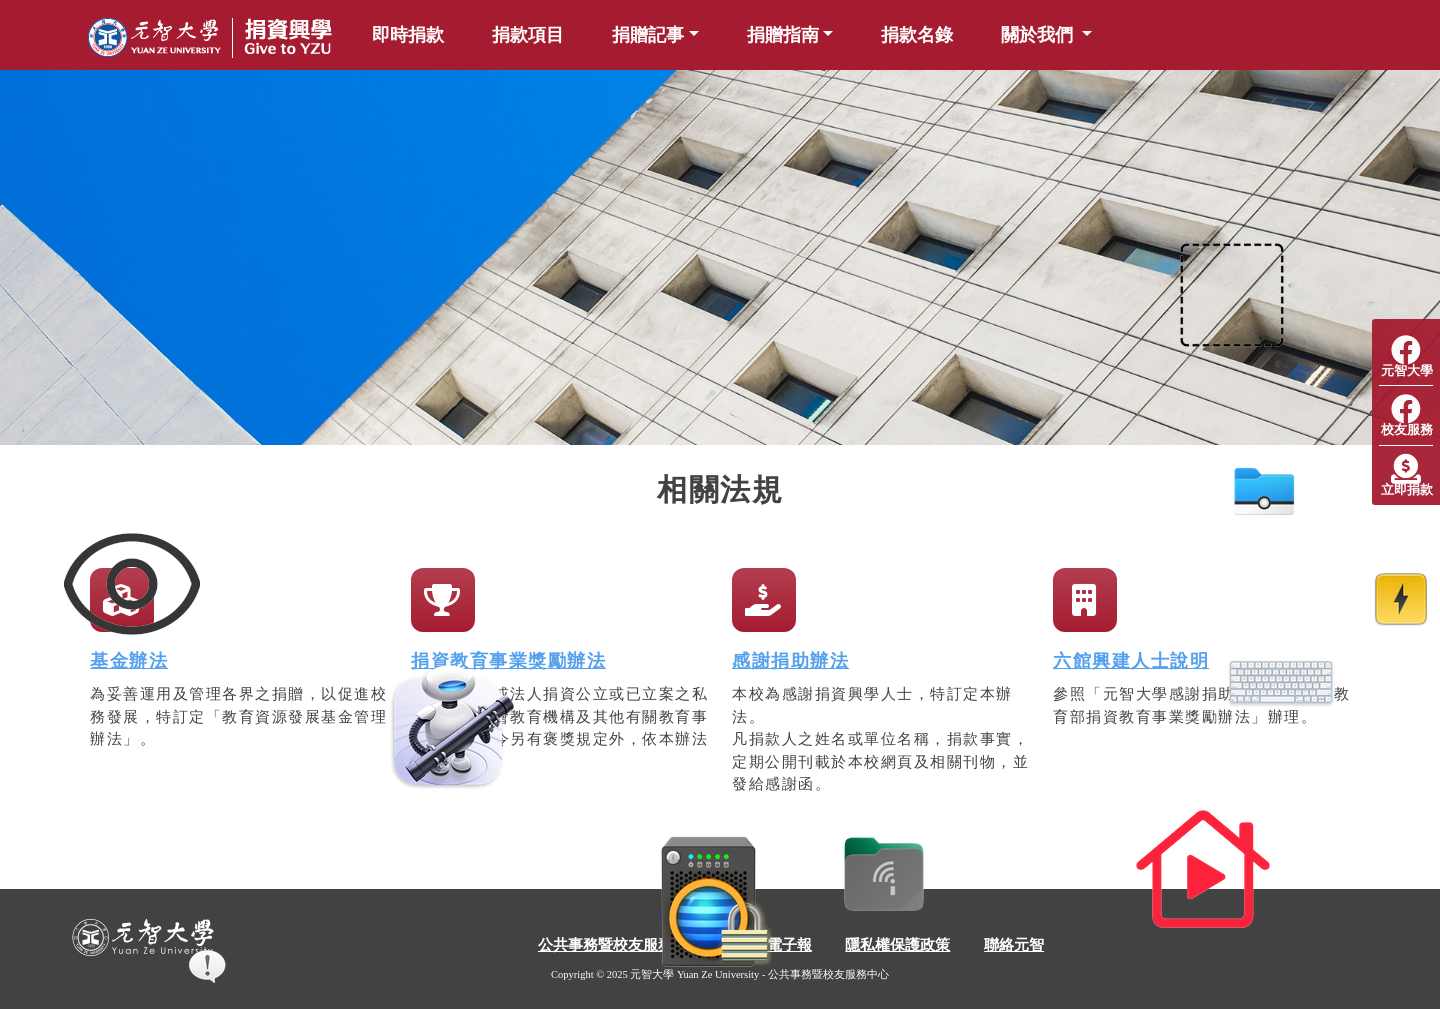 The width and height of the screenshot is (1440, 1009). I want to click on access home sharing preferences, so click(1203, 869).